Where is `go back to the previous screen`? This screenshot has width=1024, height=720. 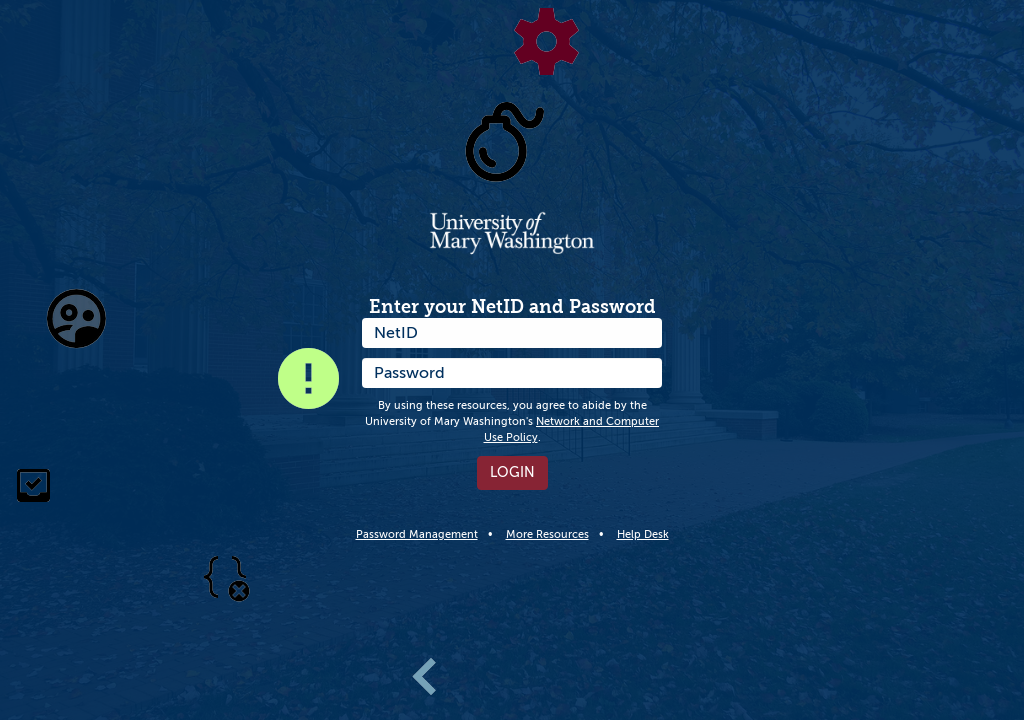 go back to the previous screen is located at coordinates (424, 676).